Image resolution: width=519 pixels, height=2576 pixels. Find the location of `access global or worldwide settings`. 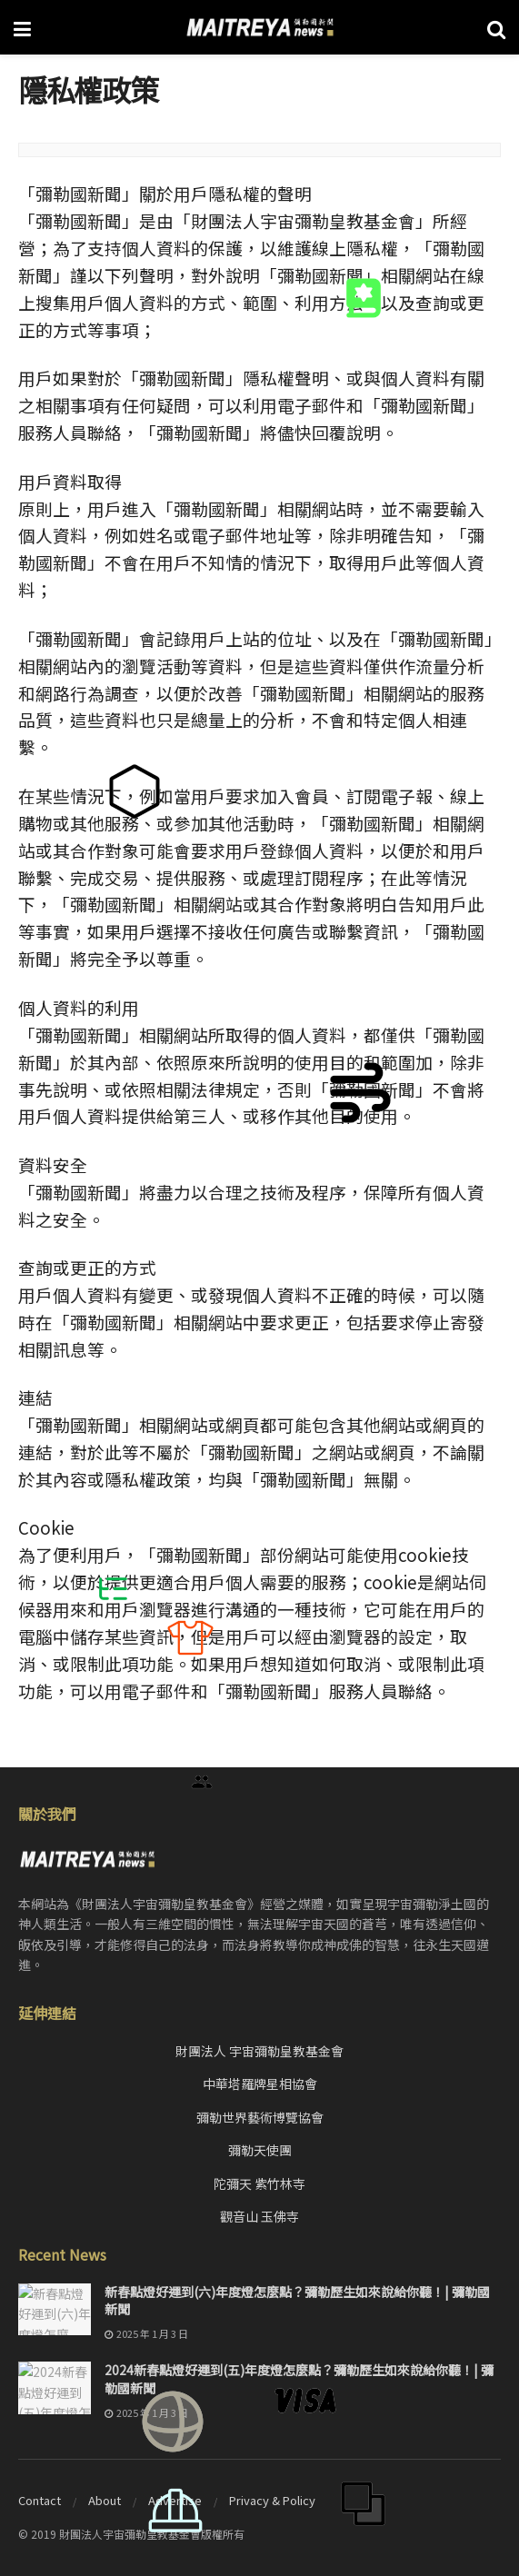

access global or worldwide settings is located at coordinates (173, 2422).